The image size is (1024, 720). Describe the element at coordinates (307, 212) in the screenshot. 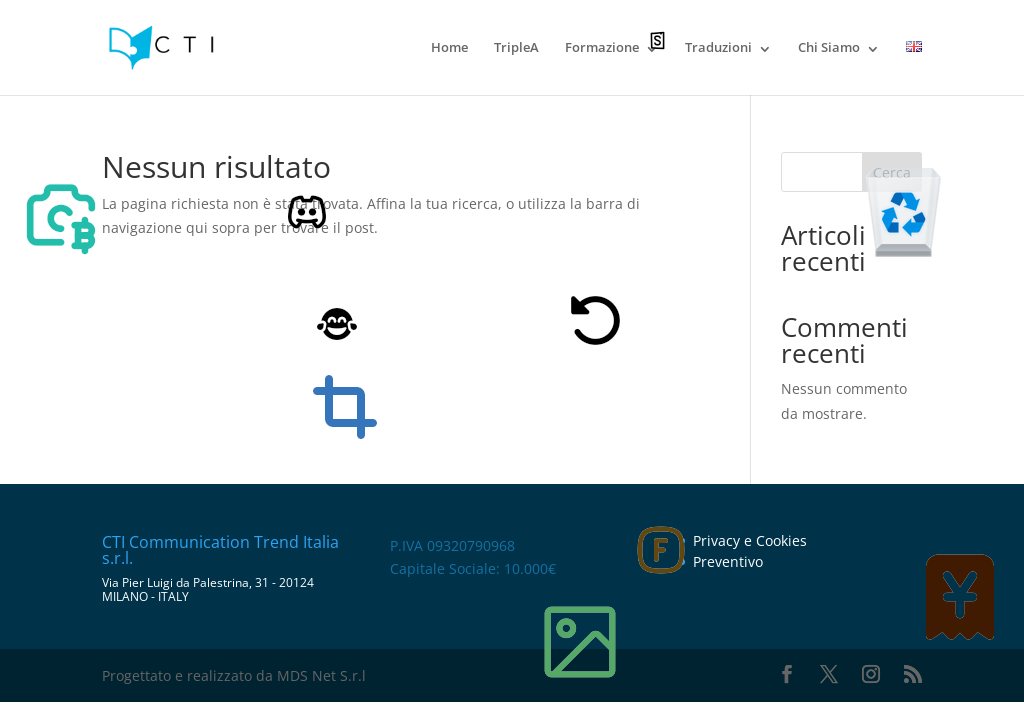

I see `open Discord` at that location.